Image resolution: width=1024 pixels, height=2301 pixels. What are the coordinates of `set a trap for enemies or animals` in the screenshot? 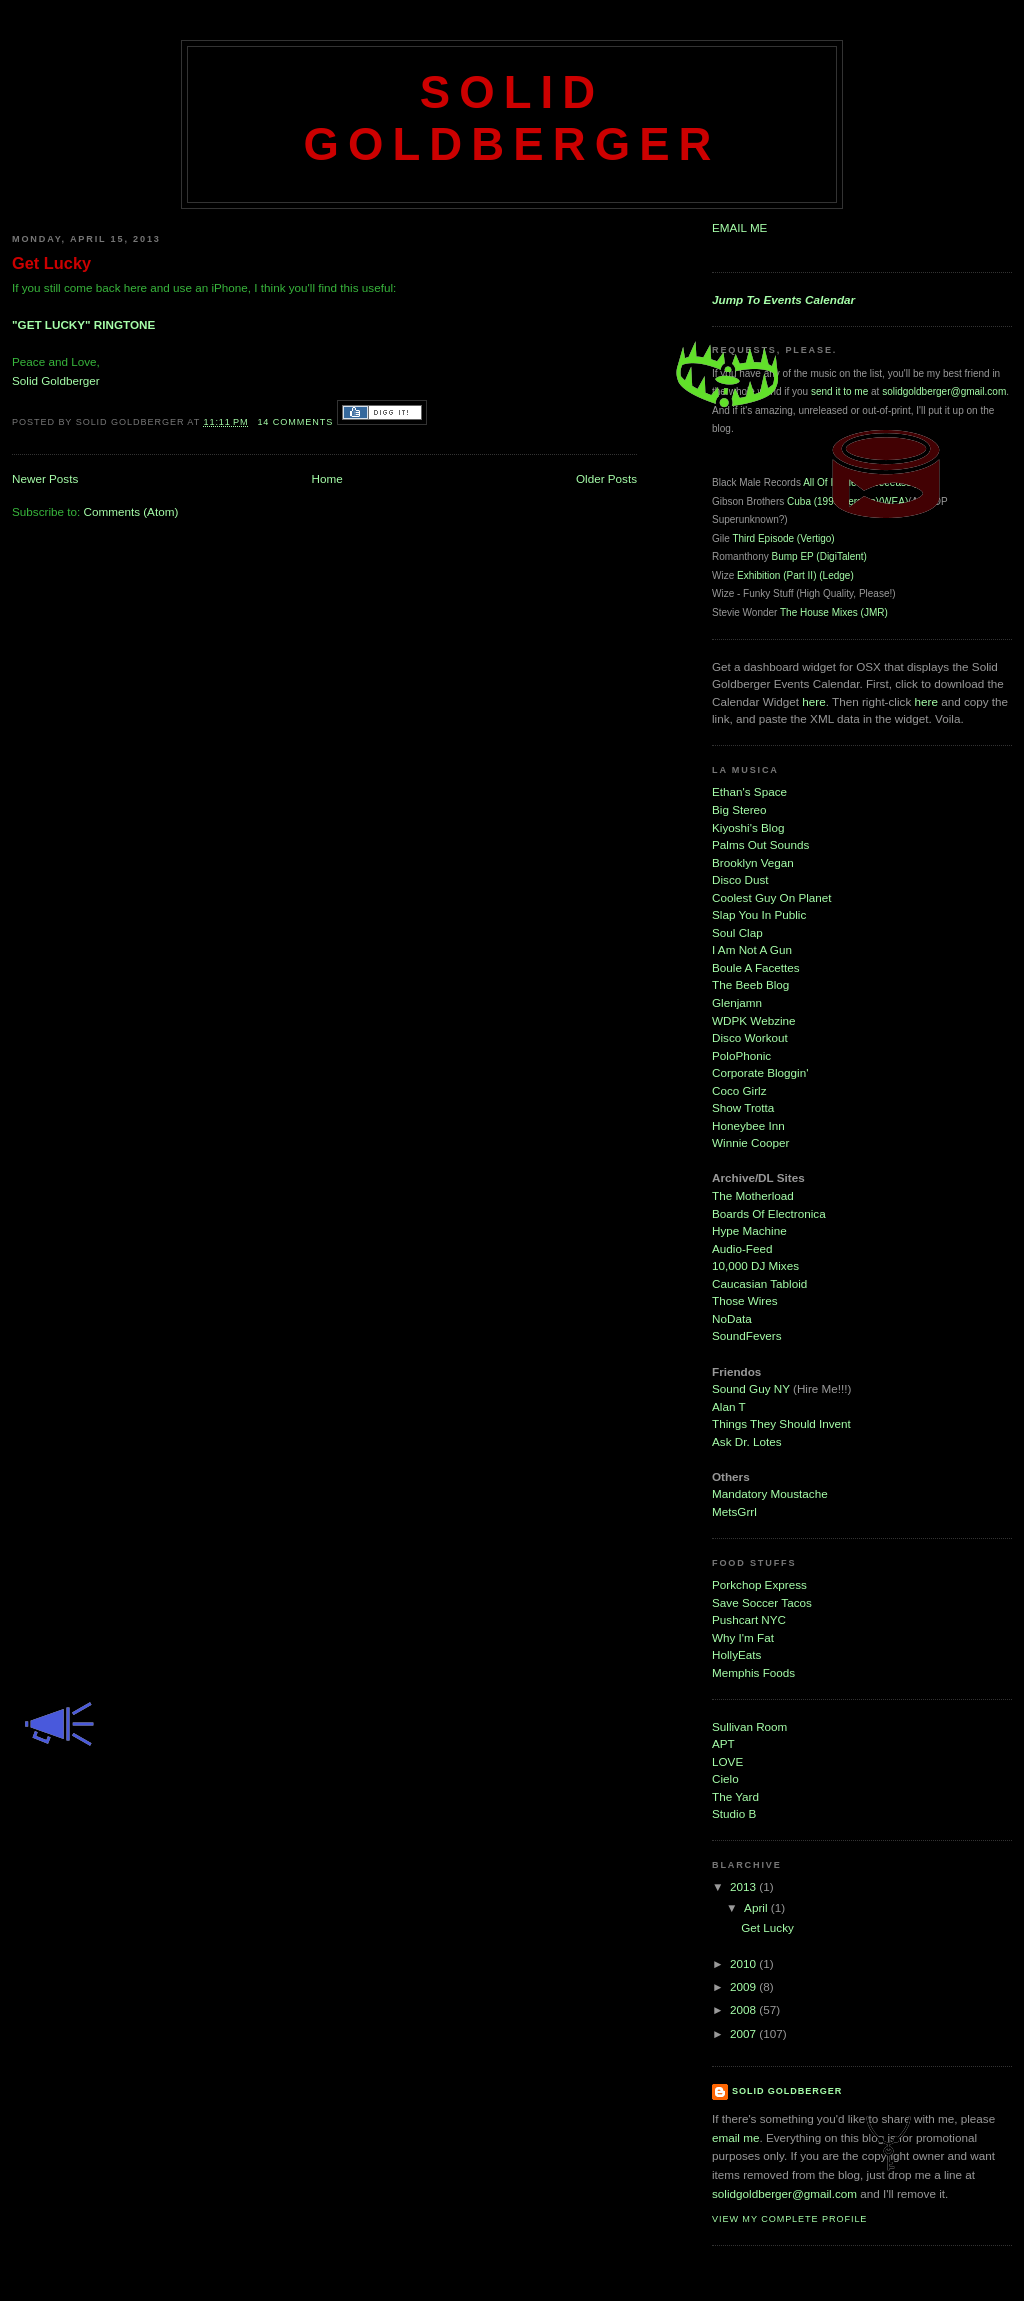 It's located at (727, 371).